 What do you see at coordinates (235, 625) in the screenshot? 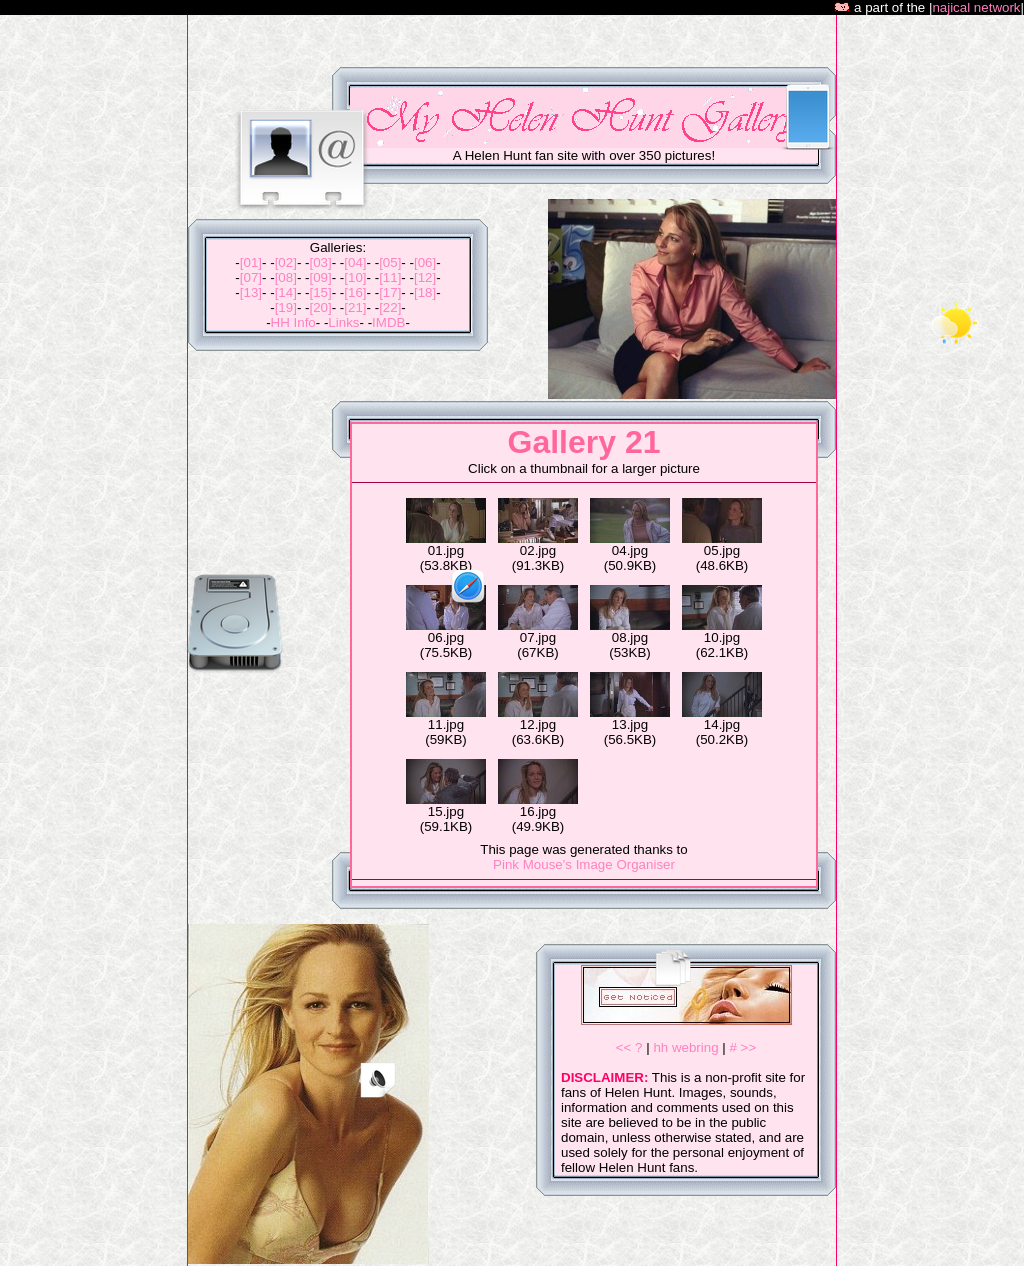
I see `access startup disk settings` at bounding box center [235, 625].